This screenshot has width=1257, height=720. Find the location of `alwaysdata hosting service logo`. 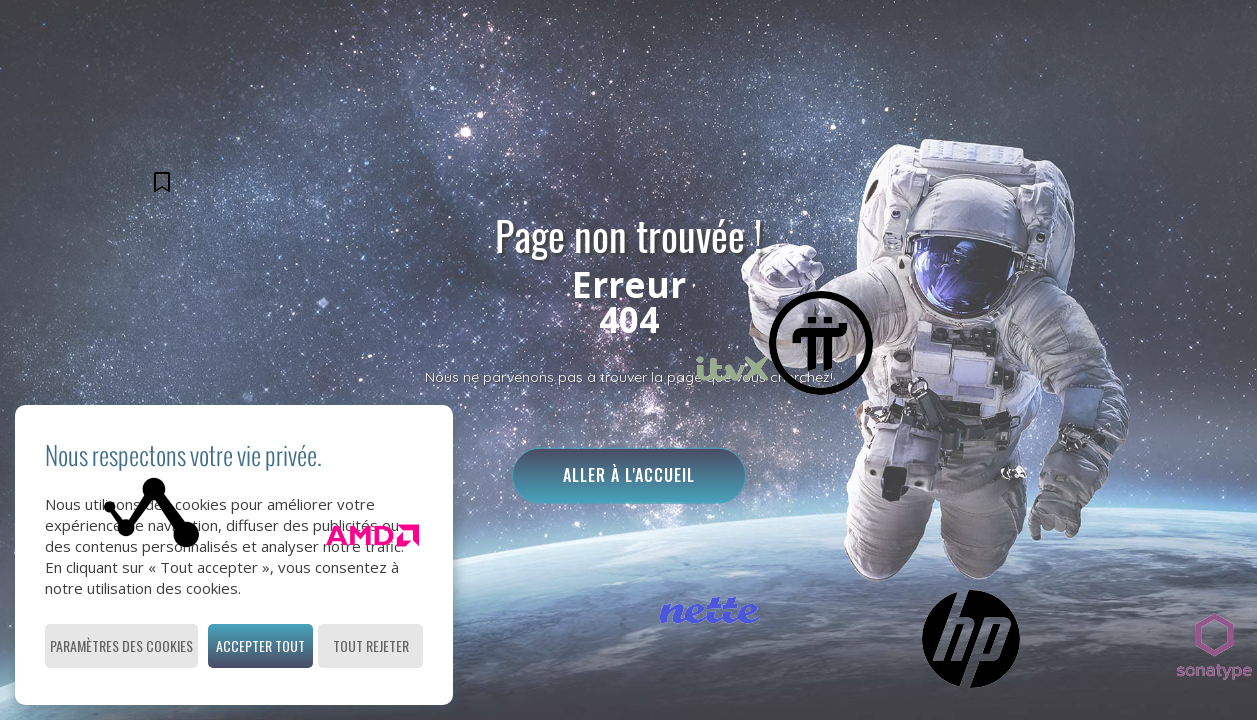

alwaysdata hosting service logo is located at coordinates (151, 512).